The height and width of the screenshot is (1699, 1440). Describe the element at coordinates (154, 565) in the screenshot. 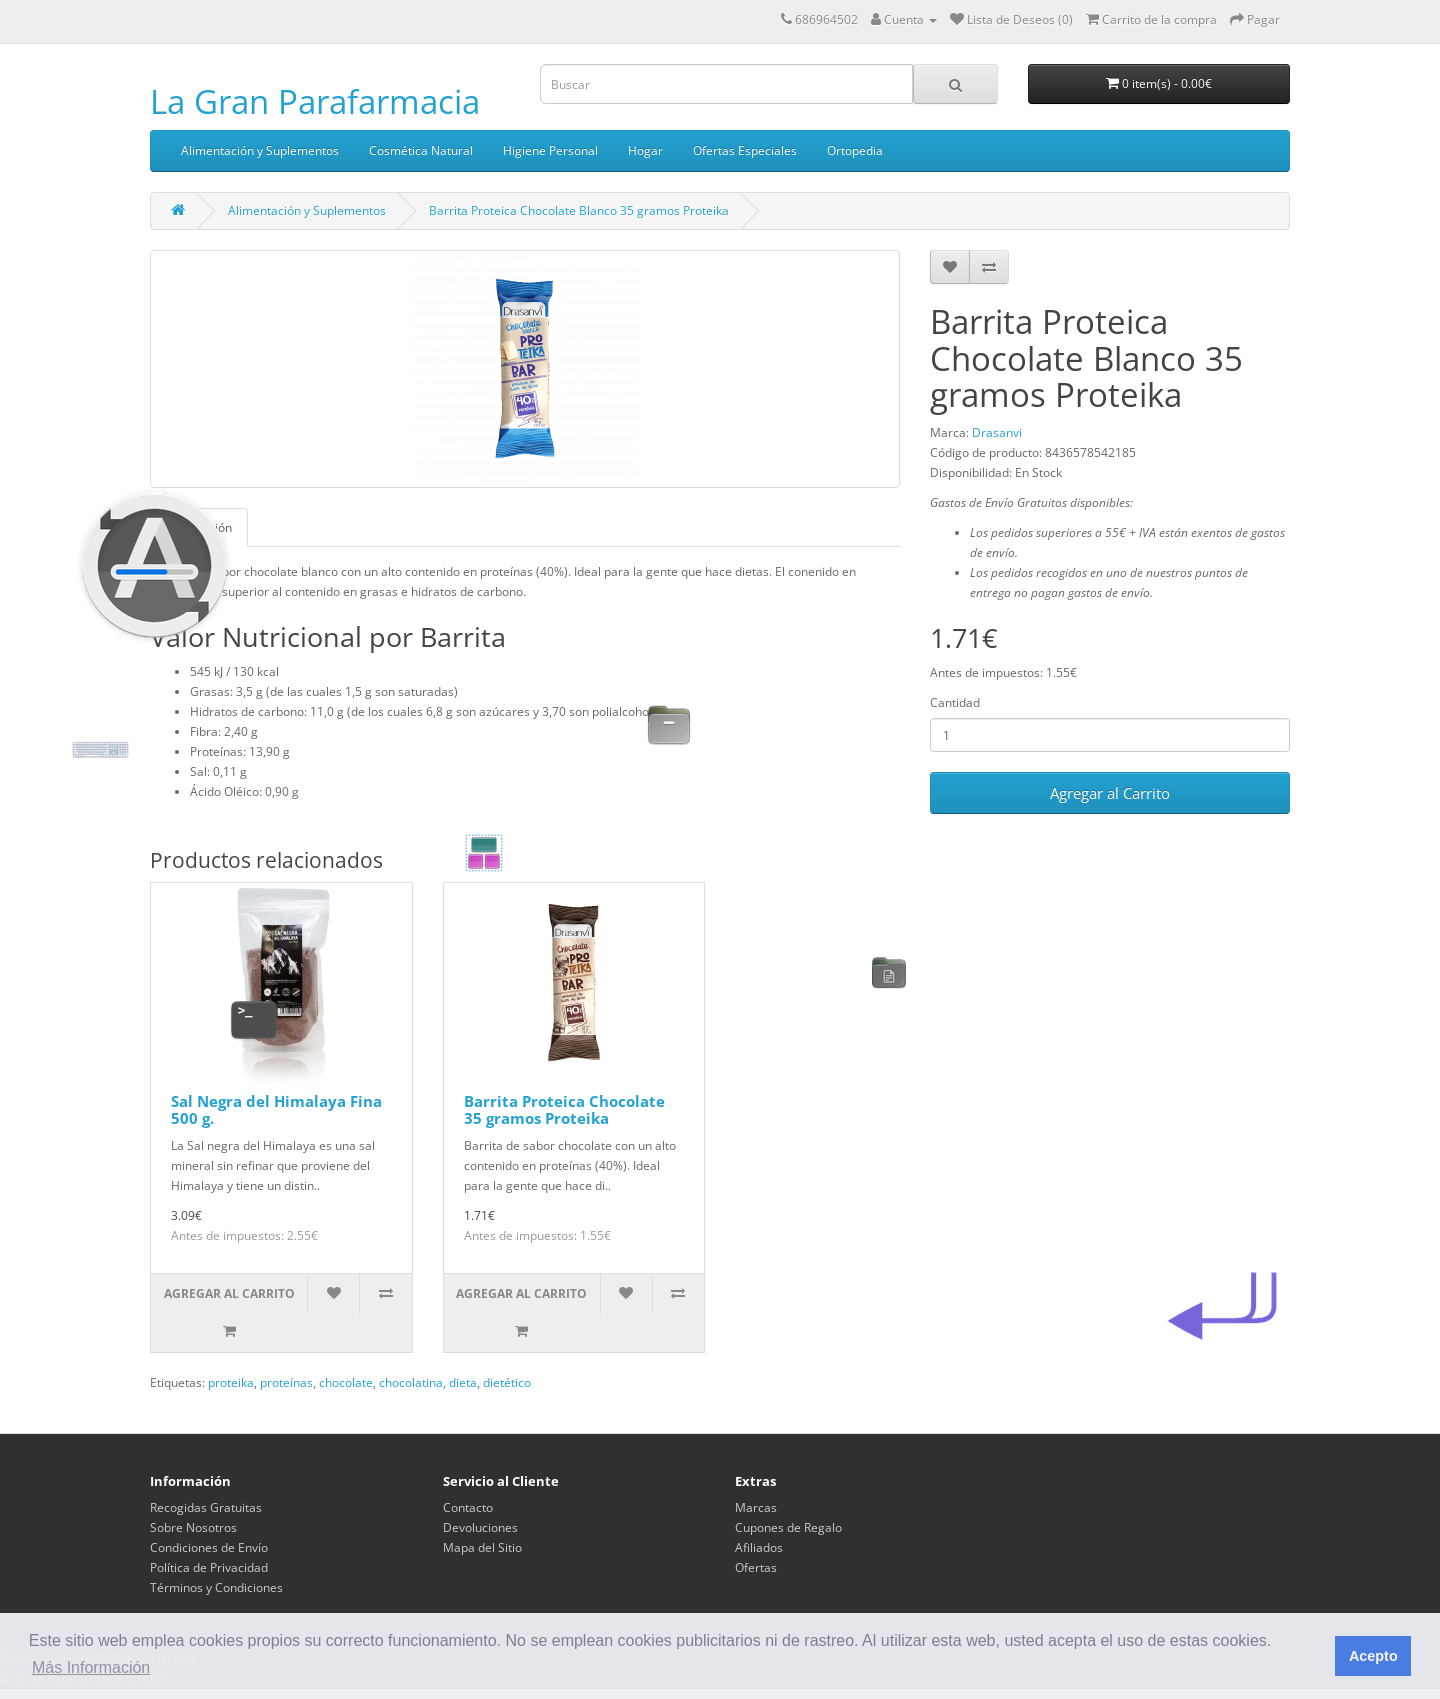

I see `open the software updater application` at that location.